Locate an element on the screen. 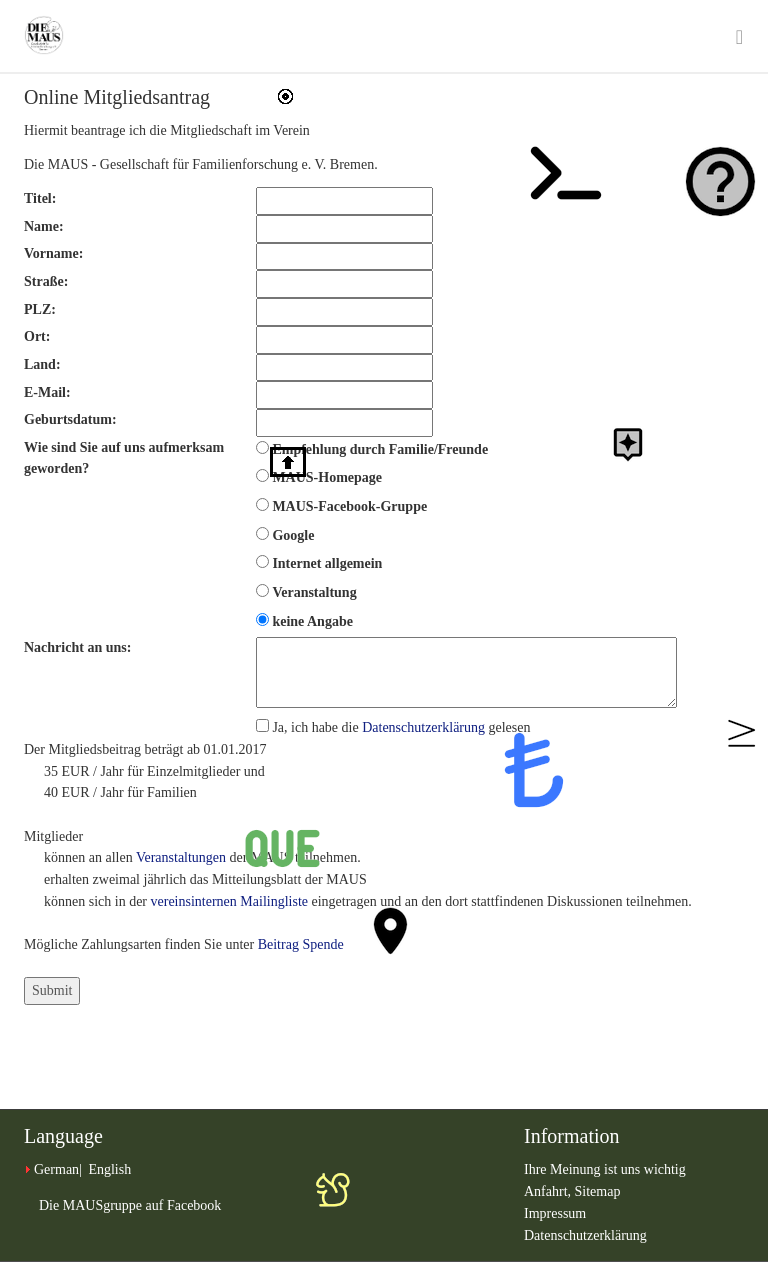 The height and width of the screenshot is (1262, 768). access GitHub's saved or stashed content is located at coordinates (332, 1189).